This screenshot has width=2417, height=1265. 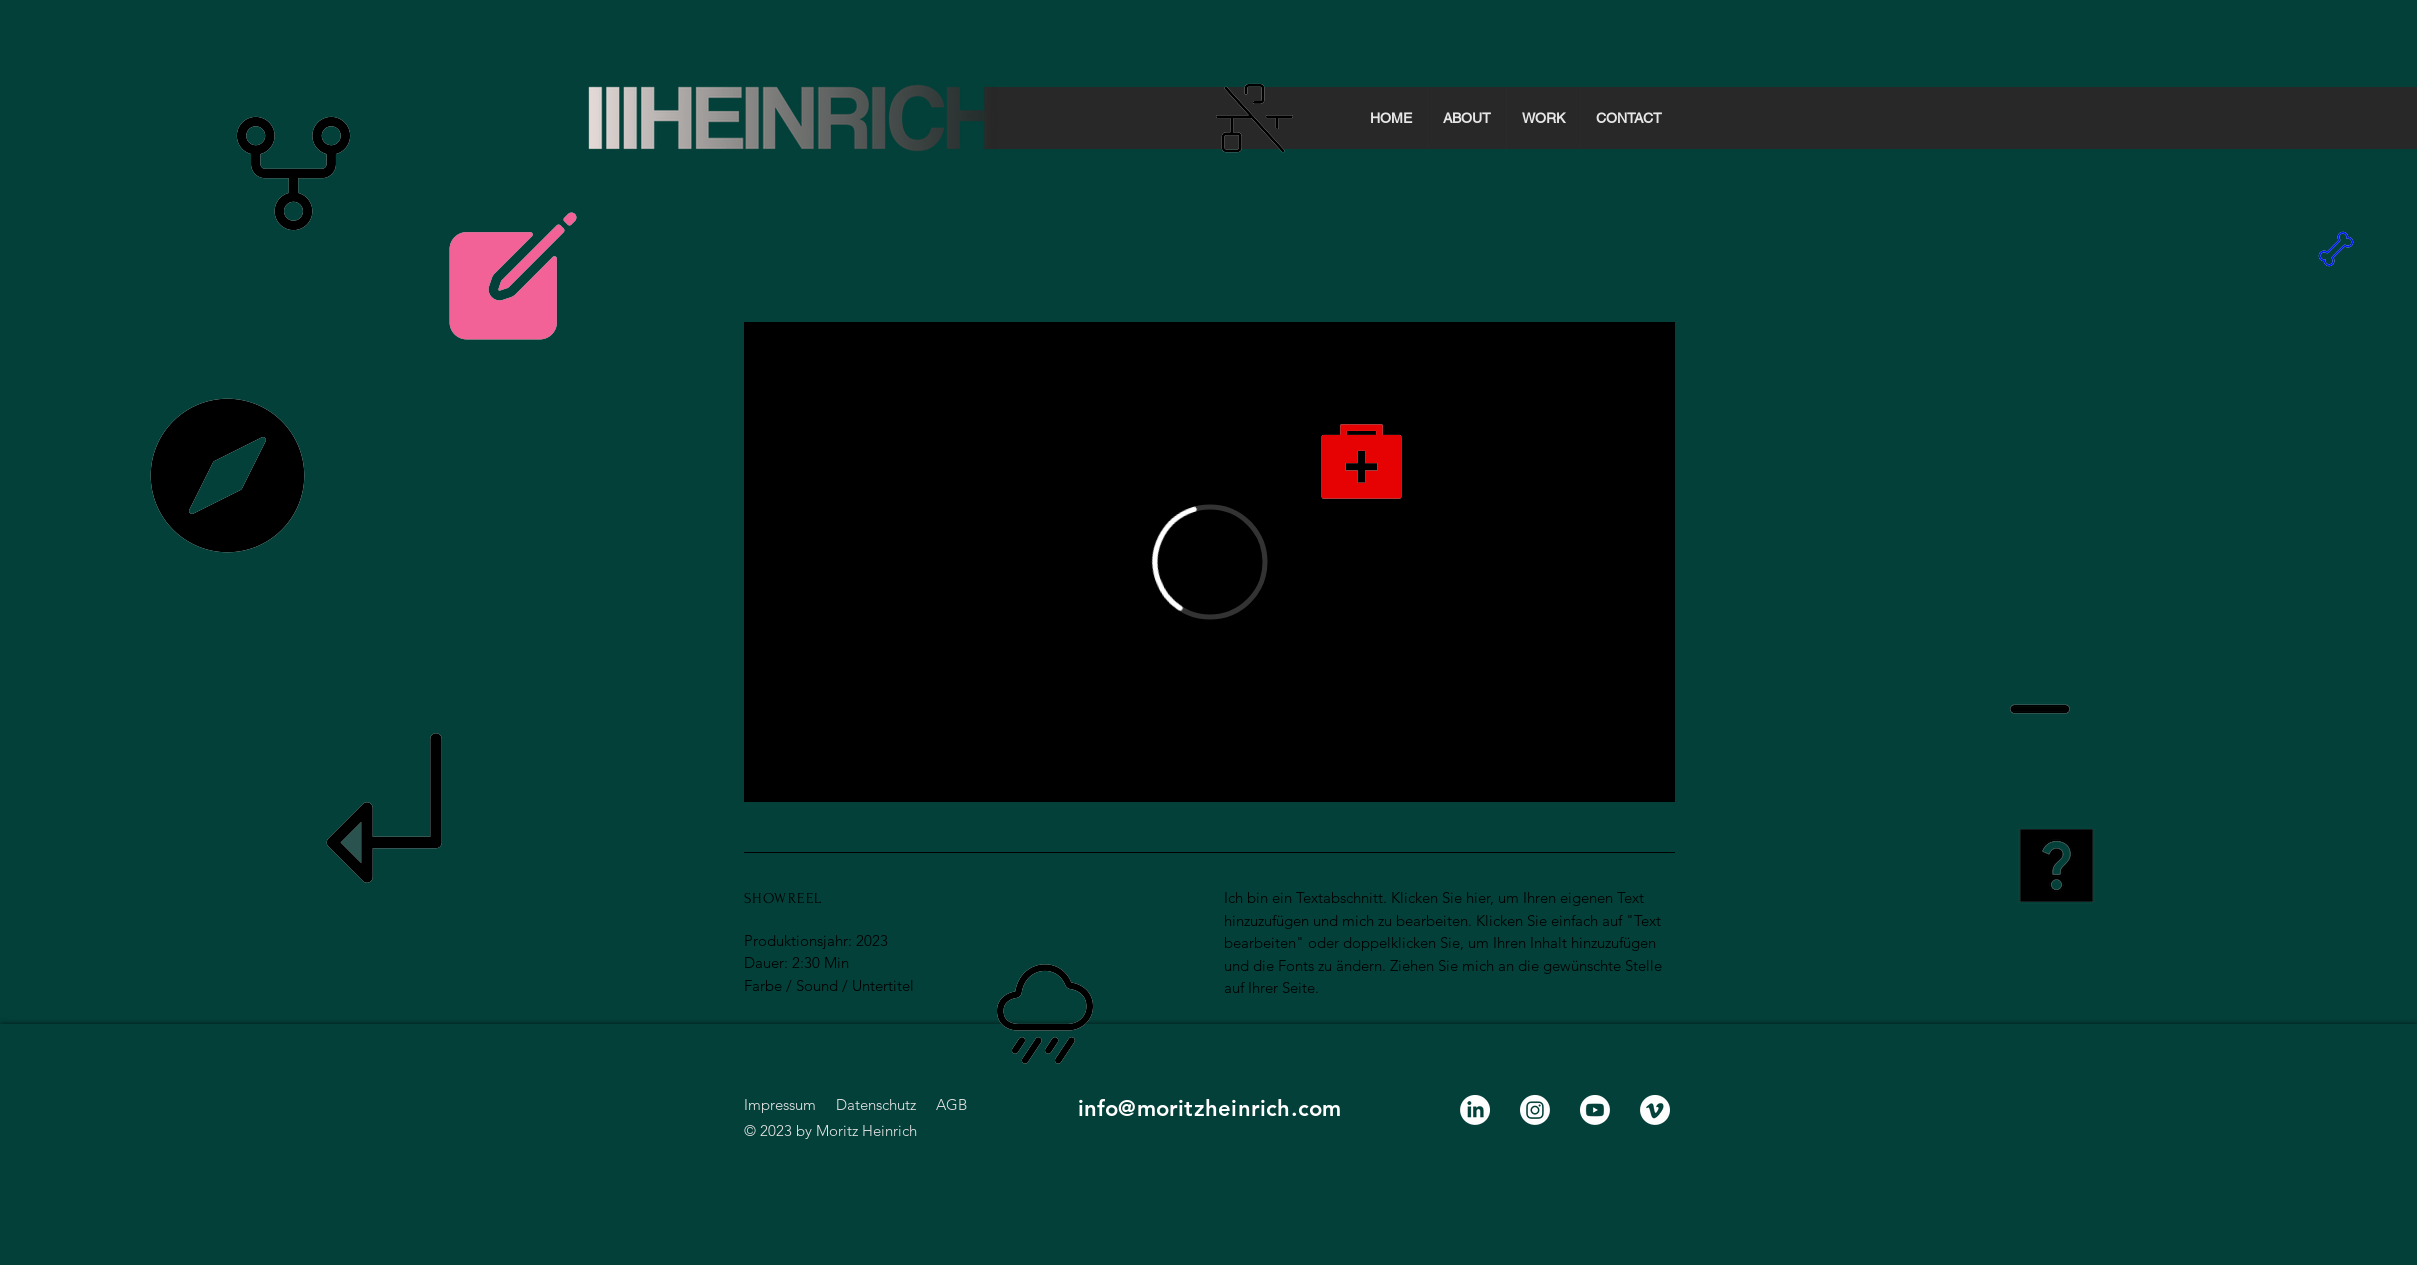 I want to click on access health or medical features, so click(x=1361, y=461).